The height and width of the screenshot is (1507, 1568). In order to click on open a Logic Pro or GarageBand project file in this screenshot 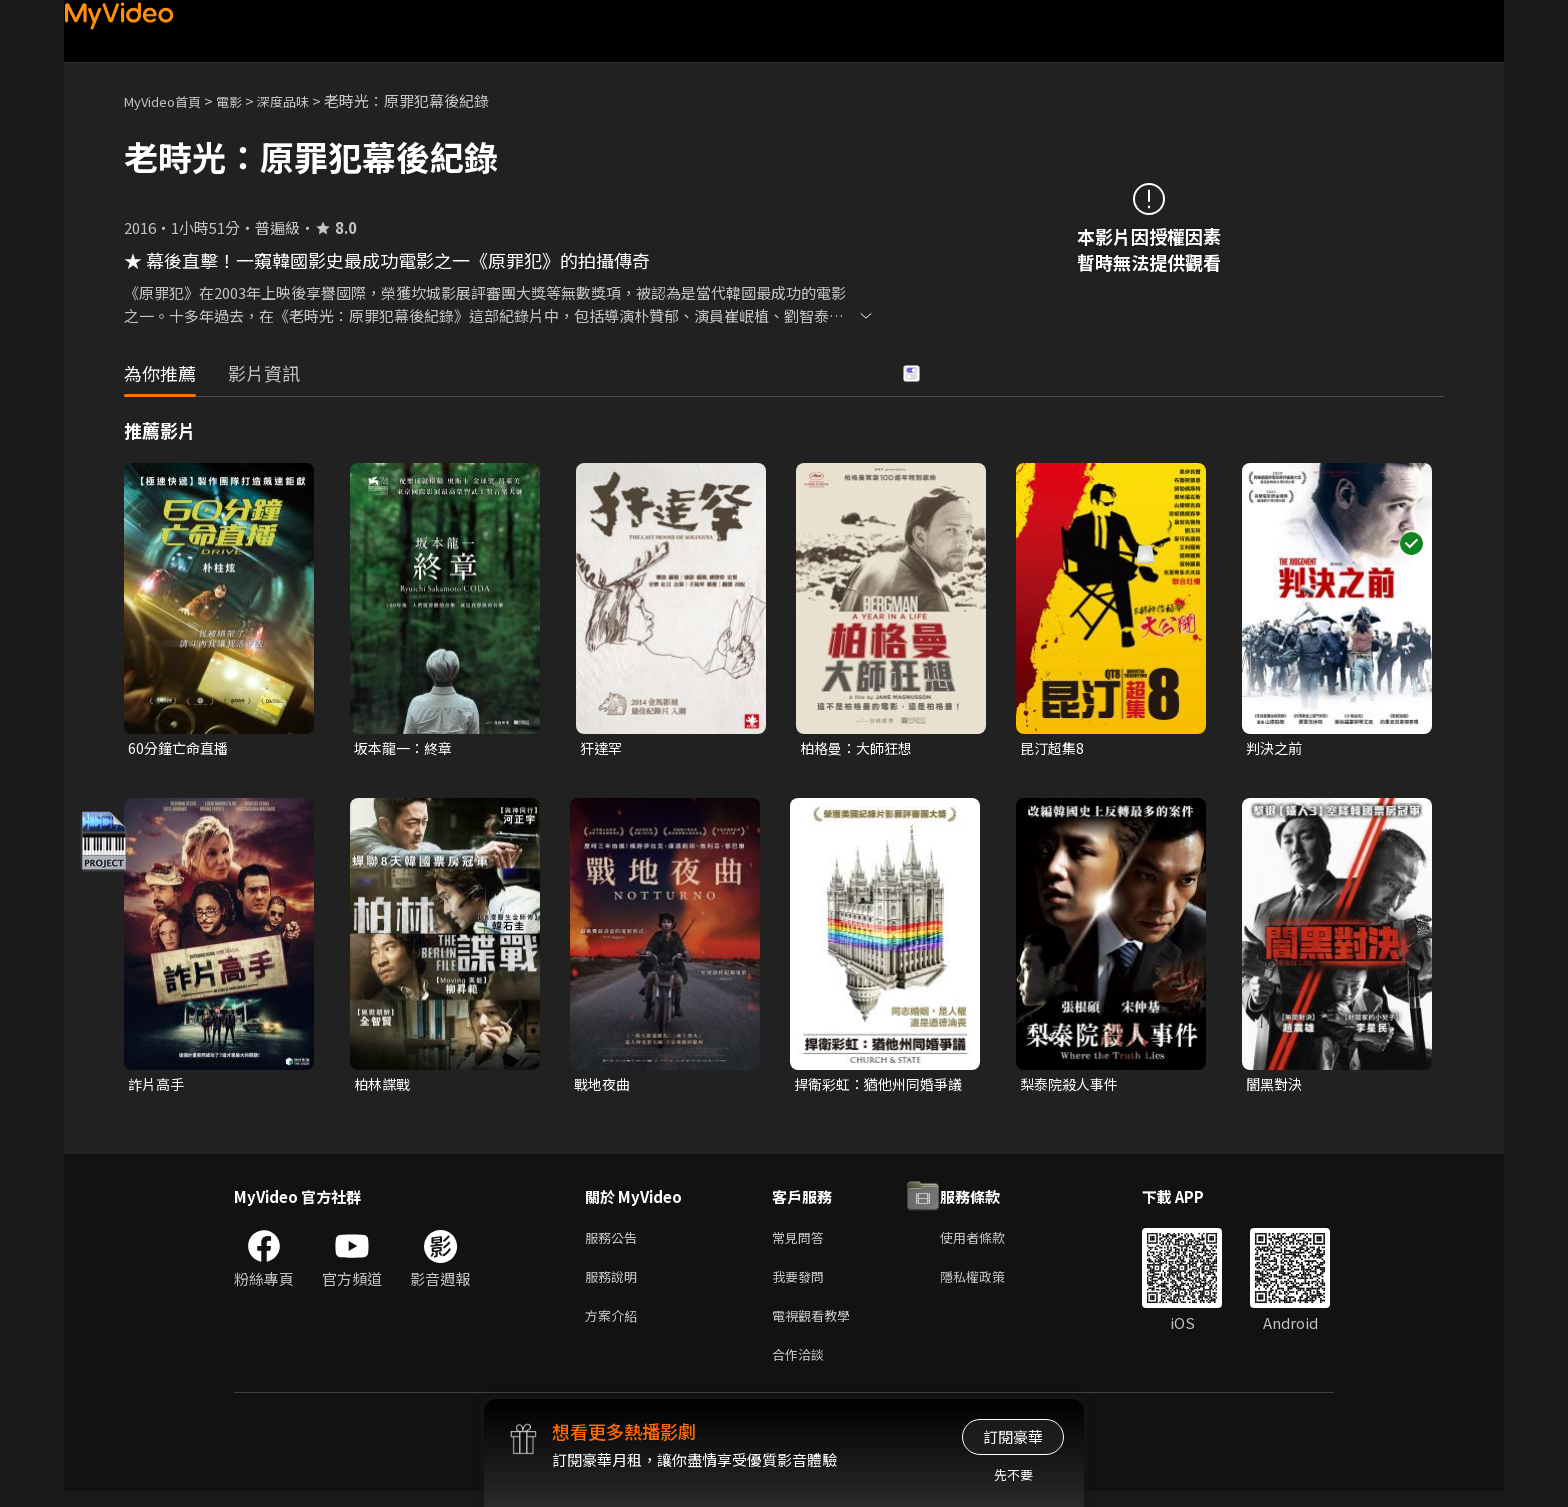, I will do `click(104, 842)`.